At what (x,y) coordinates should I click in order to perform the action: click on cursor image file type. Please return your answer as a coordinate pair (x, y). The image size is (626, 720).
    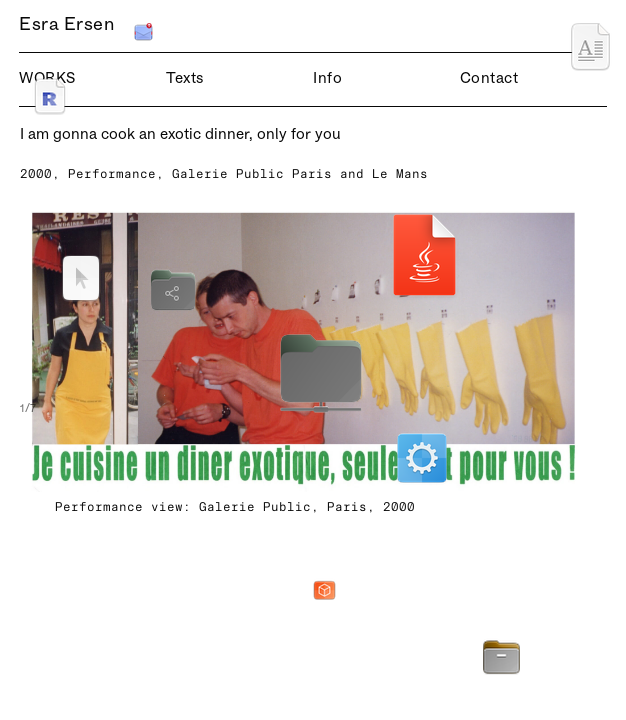
    Looking at the image, I should click on (81, 278).